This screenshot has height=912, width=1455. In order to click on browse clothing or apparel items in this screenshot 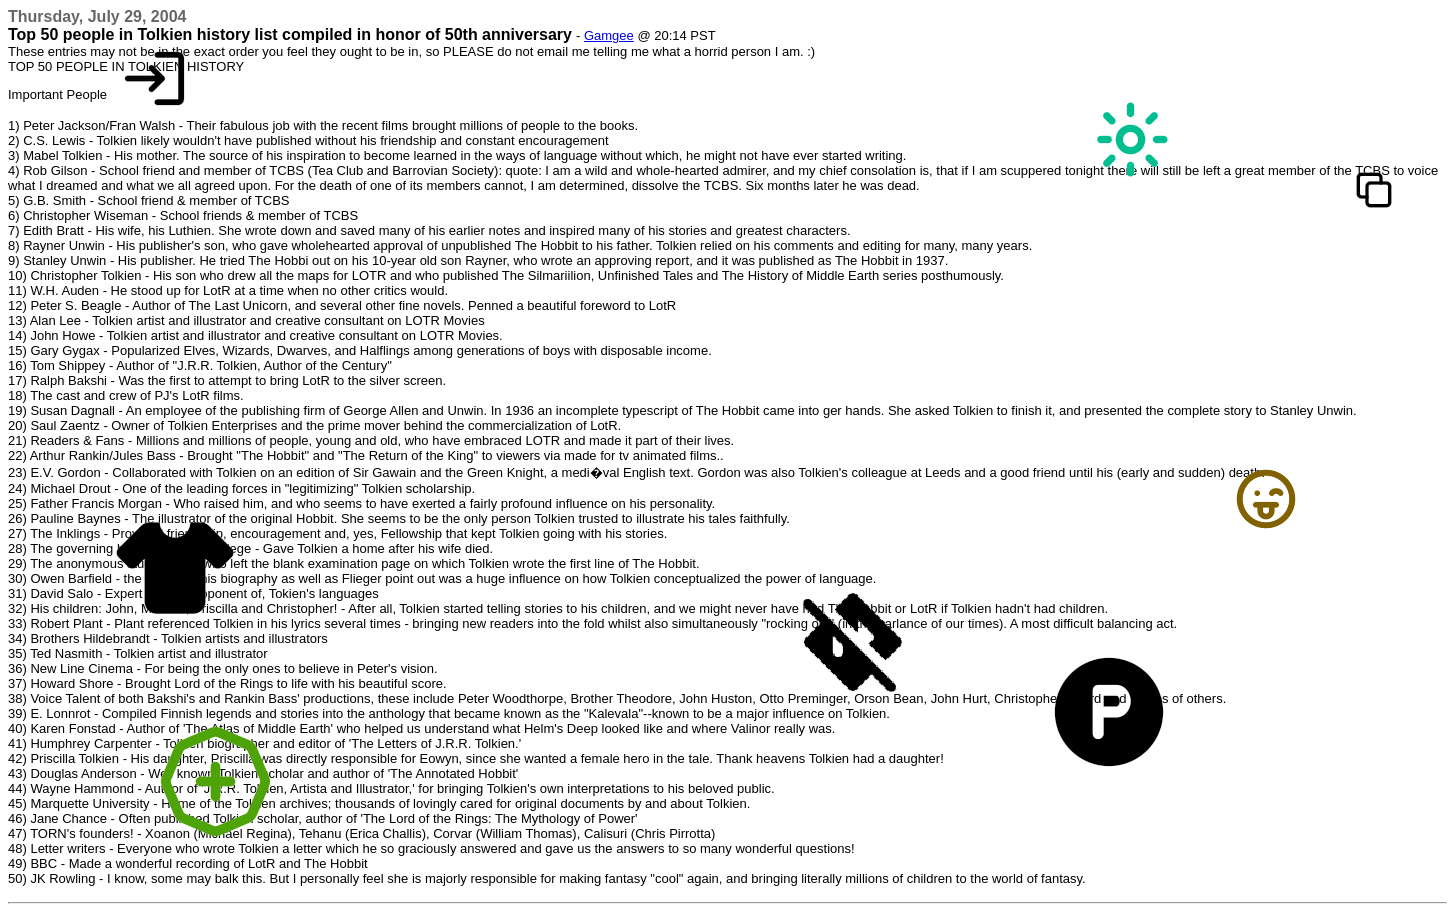, I will do `click(175, 565)`.